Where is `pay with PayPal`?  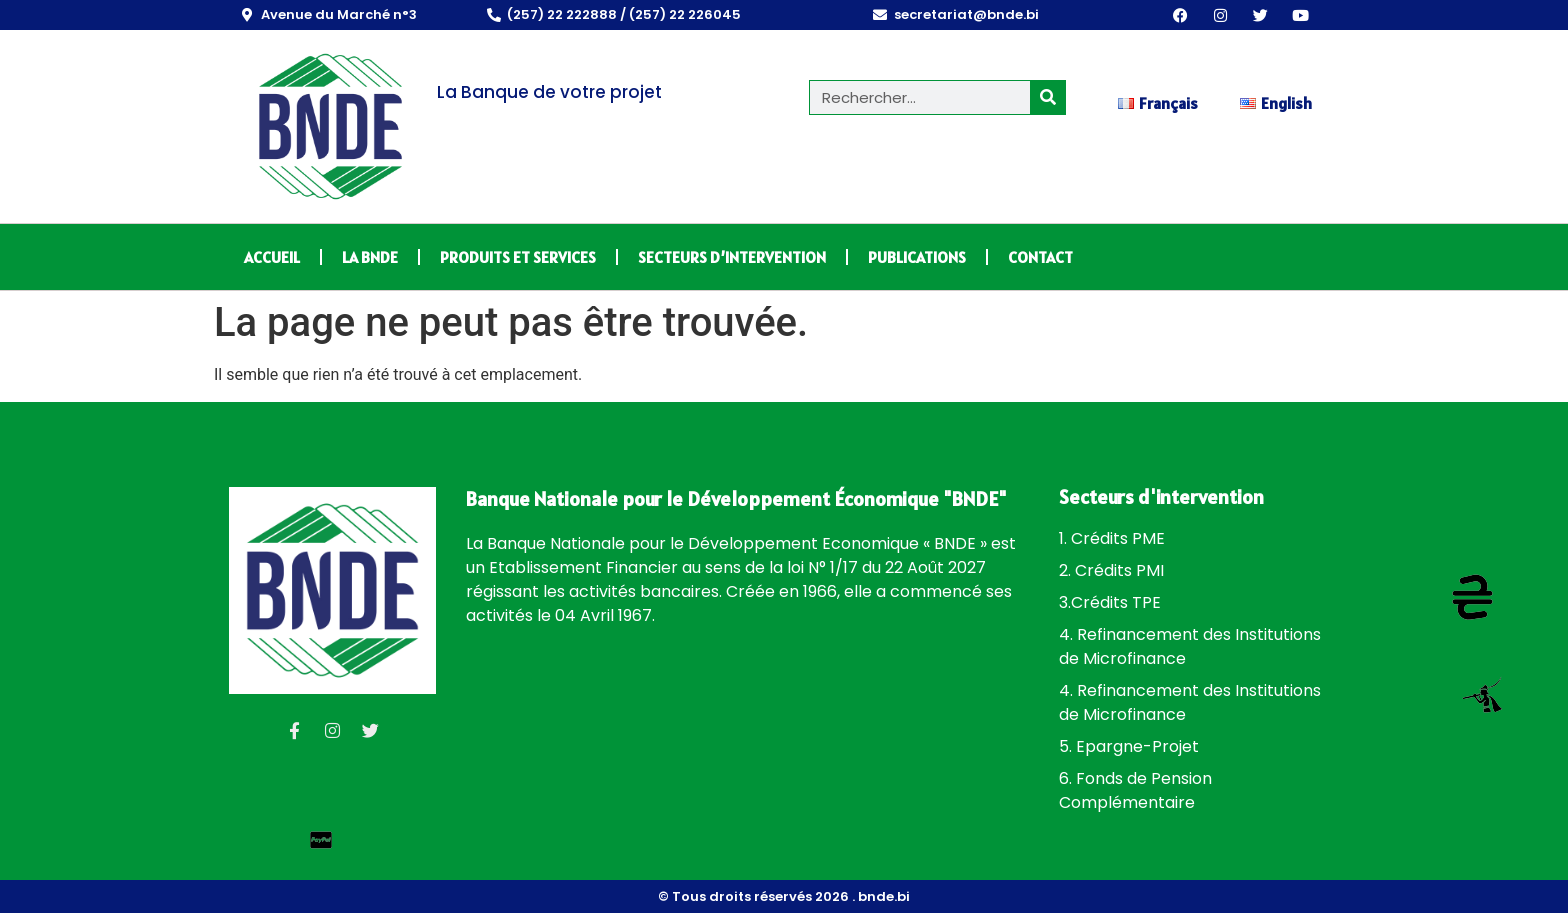 pay with PayPal is located at coordinates (321, 840).